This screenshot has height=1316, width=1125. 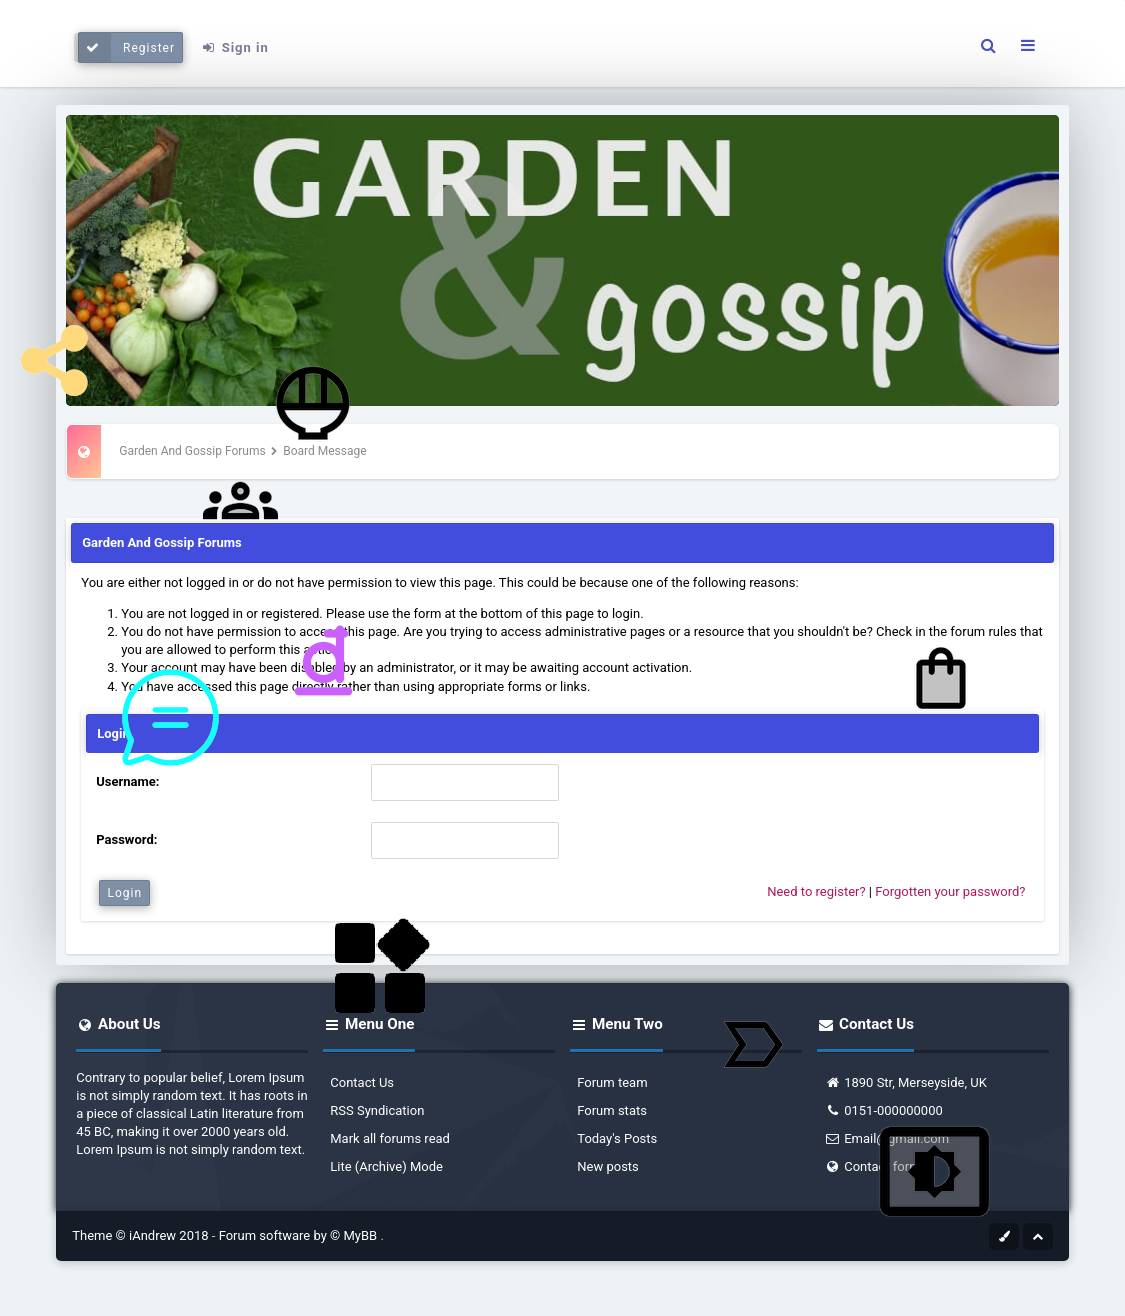 I want to click on view your shopping bag, so click(x=941, y=678).